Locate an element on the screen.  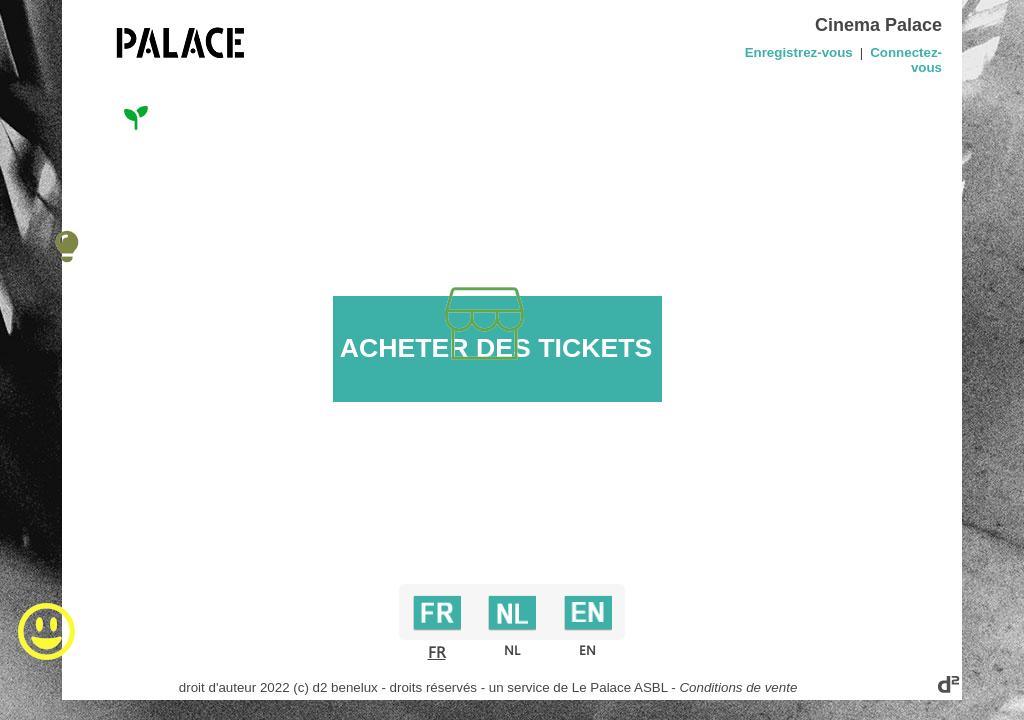
access tips or helpful suggestions is located at coordinates (67, 246).